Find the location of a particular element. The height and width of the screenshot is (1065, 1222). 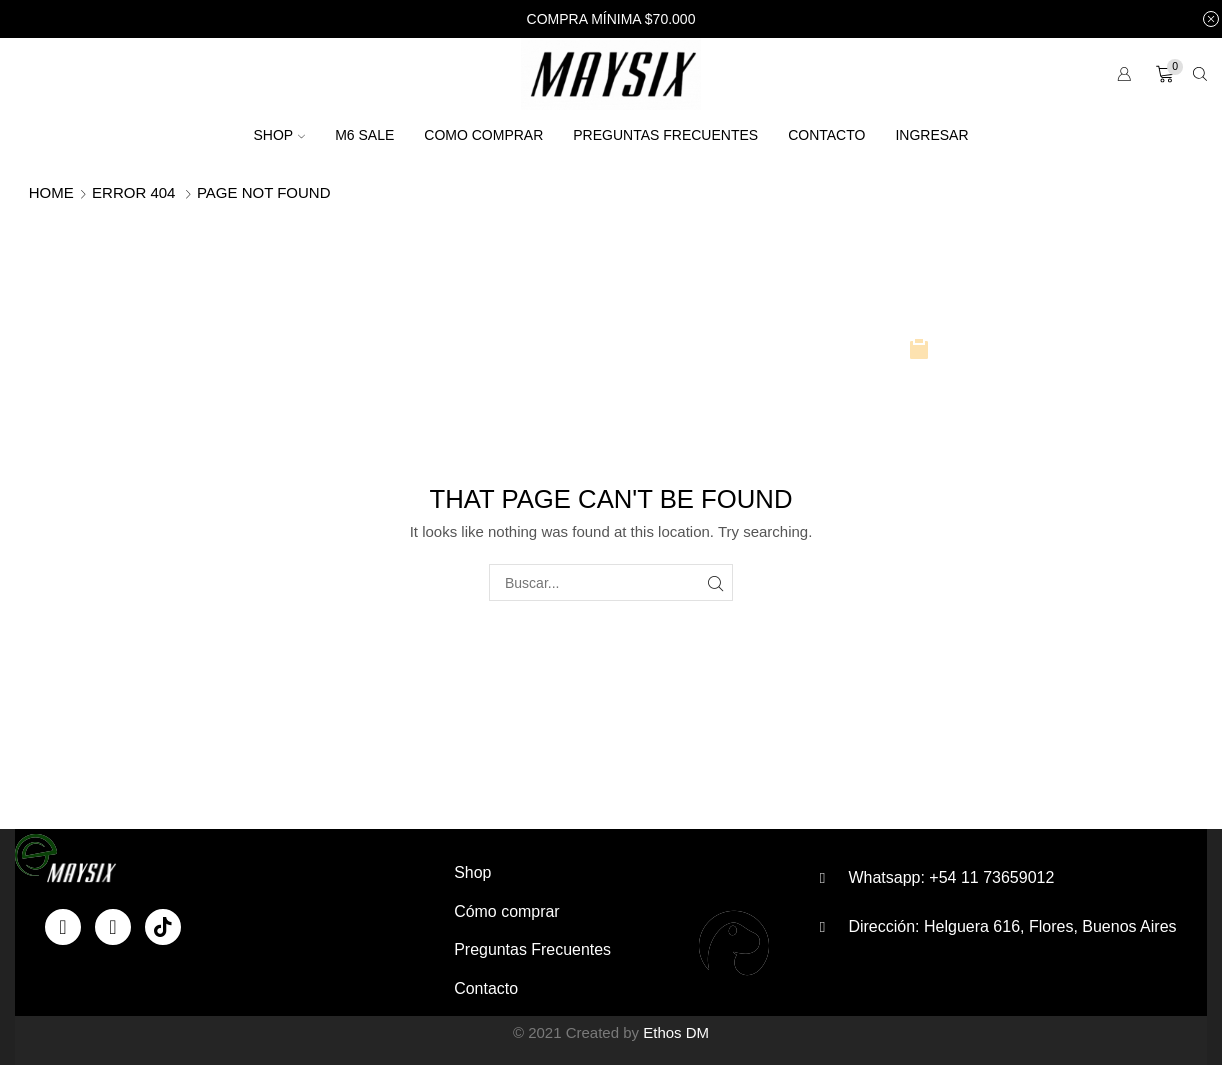

Deno runtime logo is located at coordinates (734, 943).